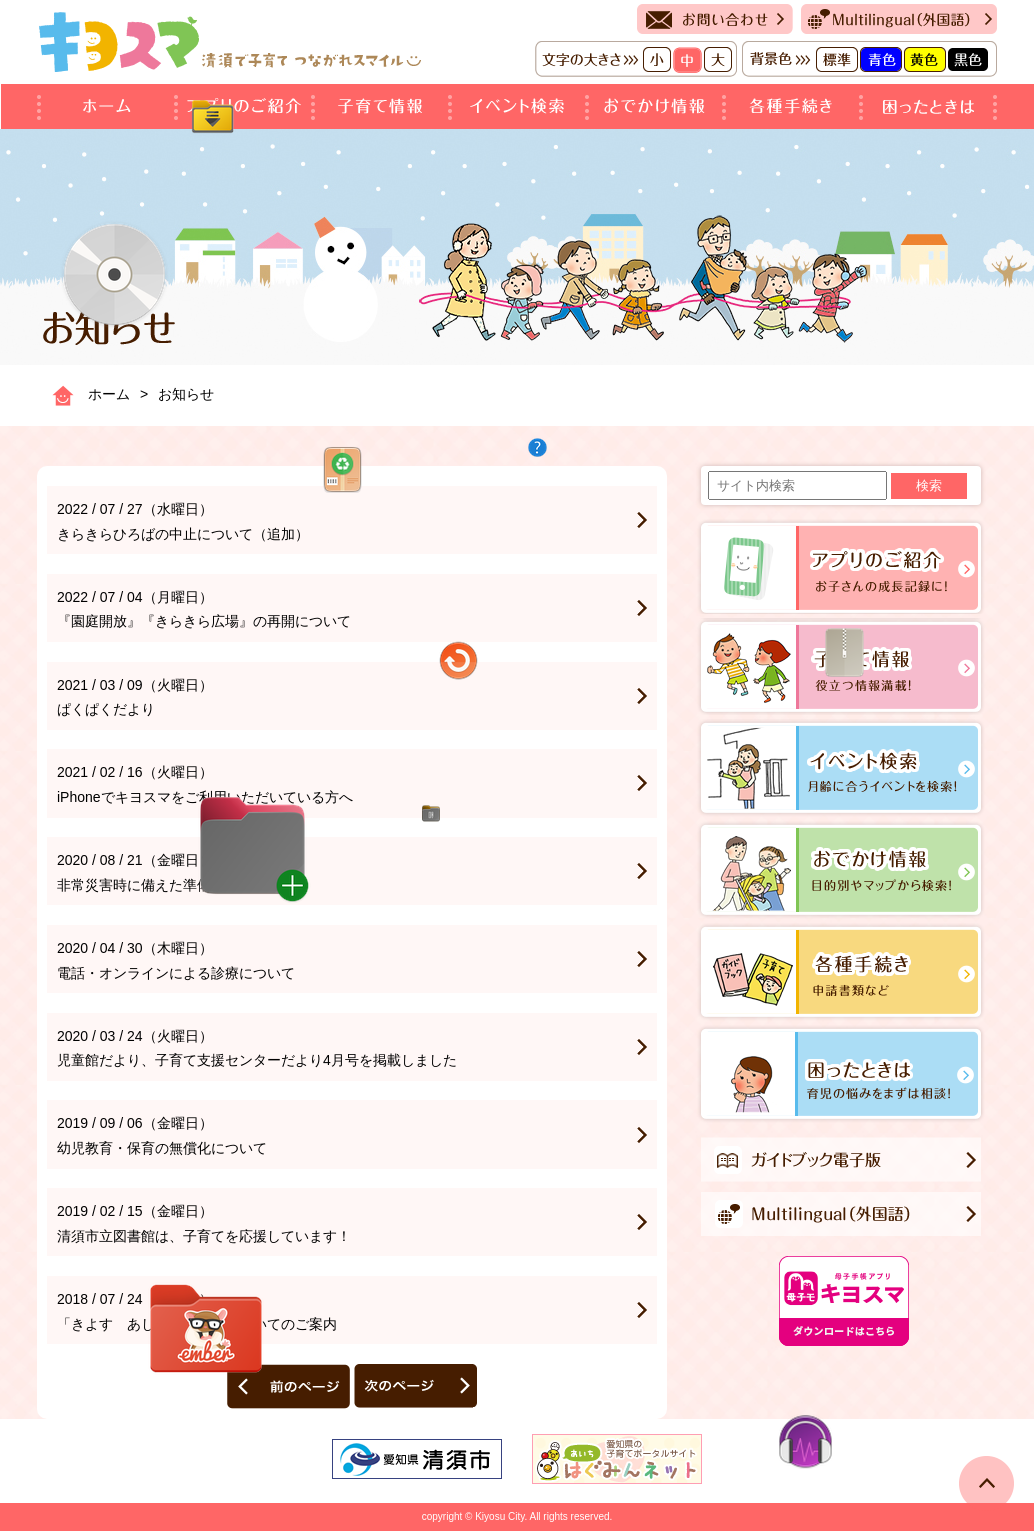  Describe the element at coordinates (212, 117) in the screenshot. I see `open your getgo download manager folder` at that location.